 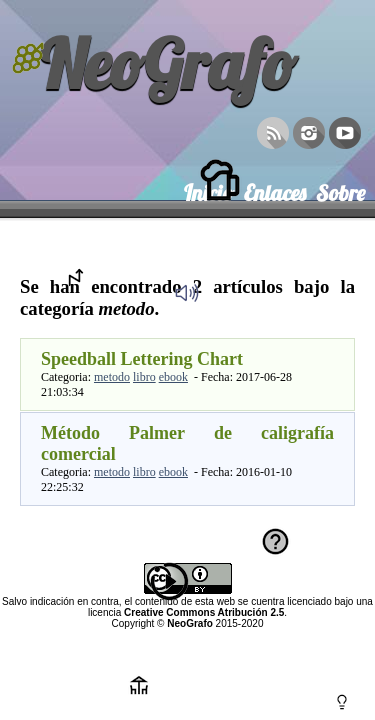 I want to click on adjust or increase audio volume, so click(x=187, y=293).